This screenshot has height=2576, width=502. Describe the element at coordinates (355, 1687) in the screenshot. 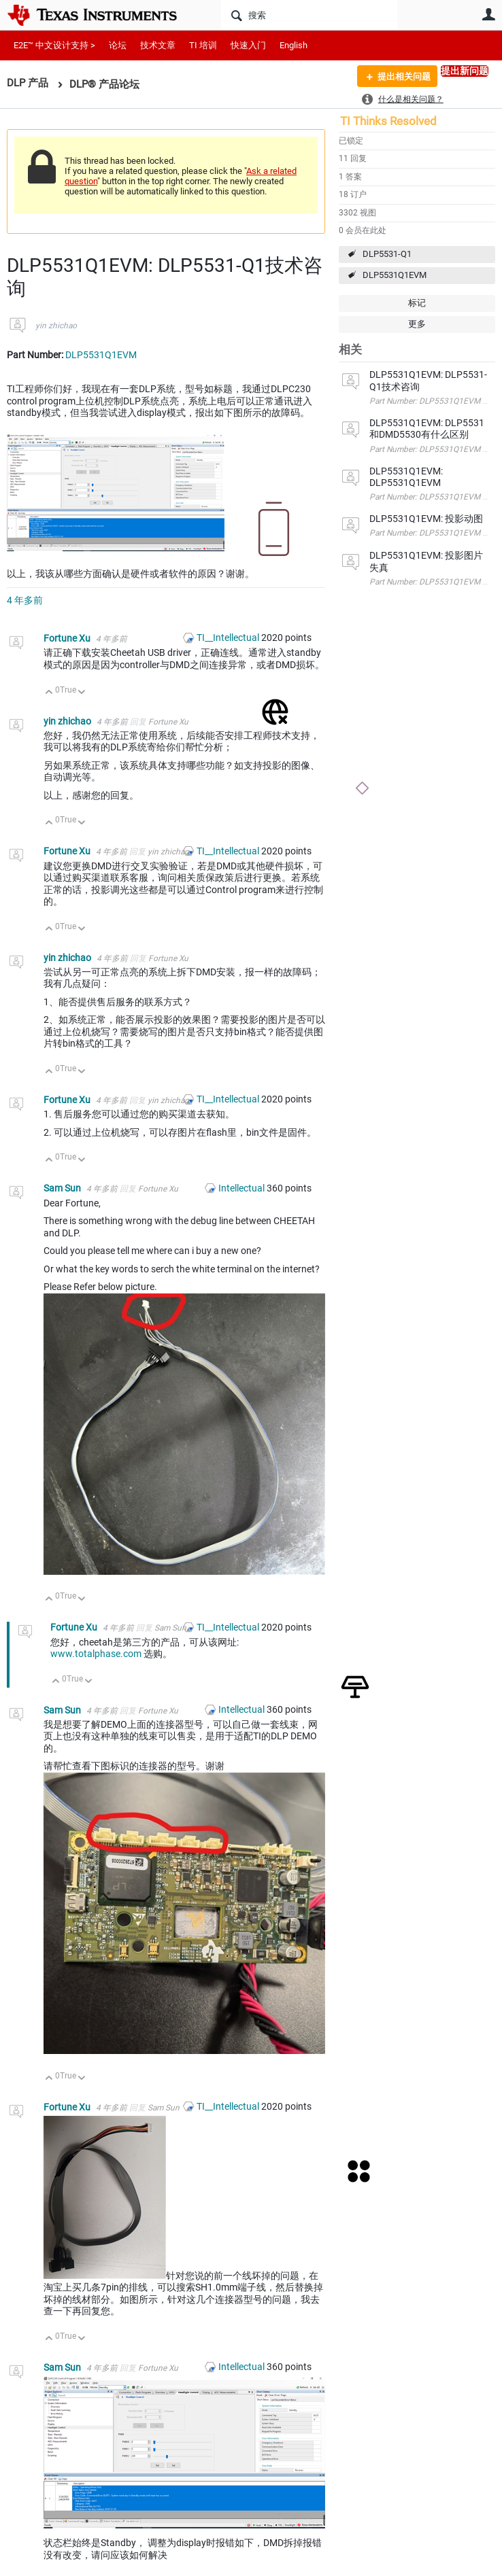

I see `access presentation mode` at that location.